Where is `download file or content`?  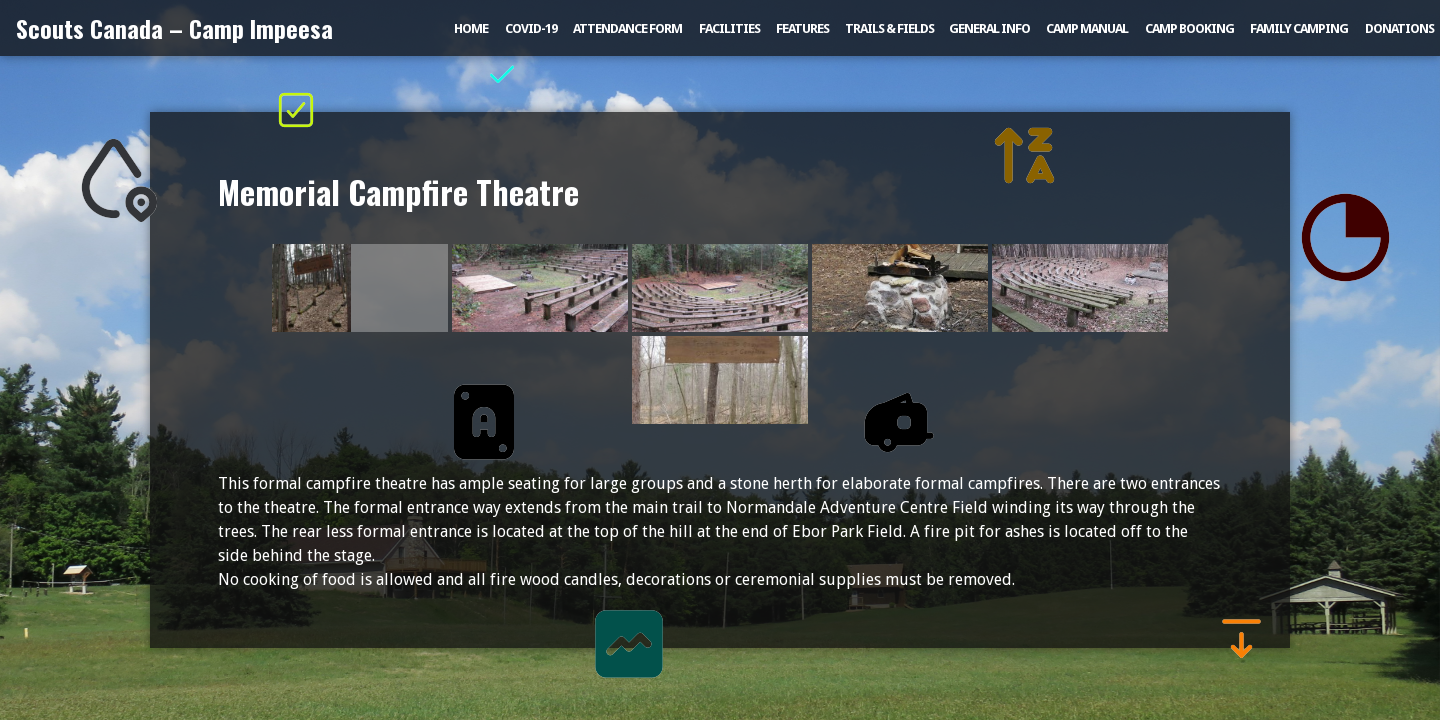 download file or content is located at coordinates (1241, 638).